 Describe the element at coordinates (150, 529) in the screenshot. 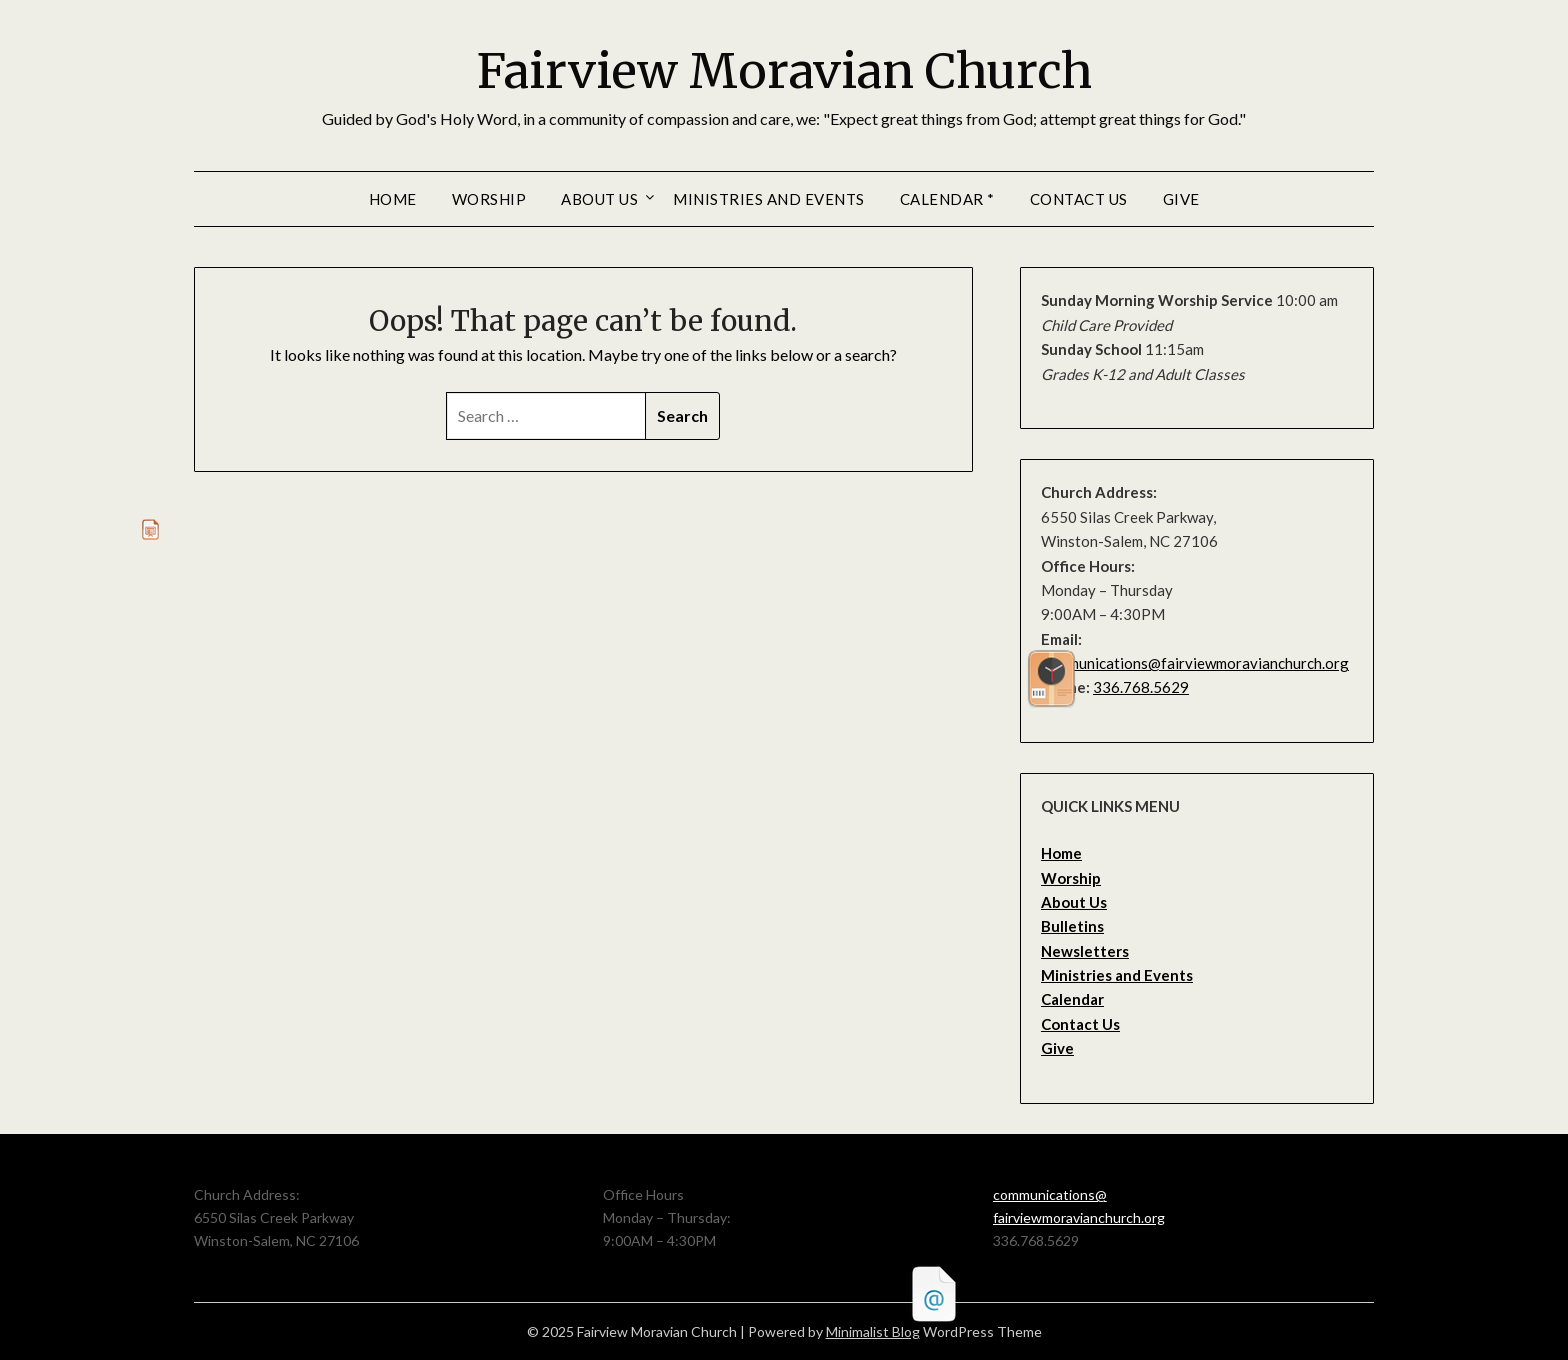

I see `libreoffice impress presentation file` at that location.